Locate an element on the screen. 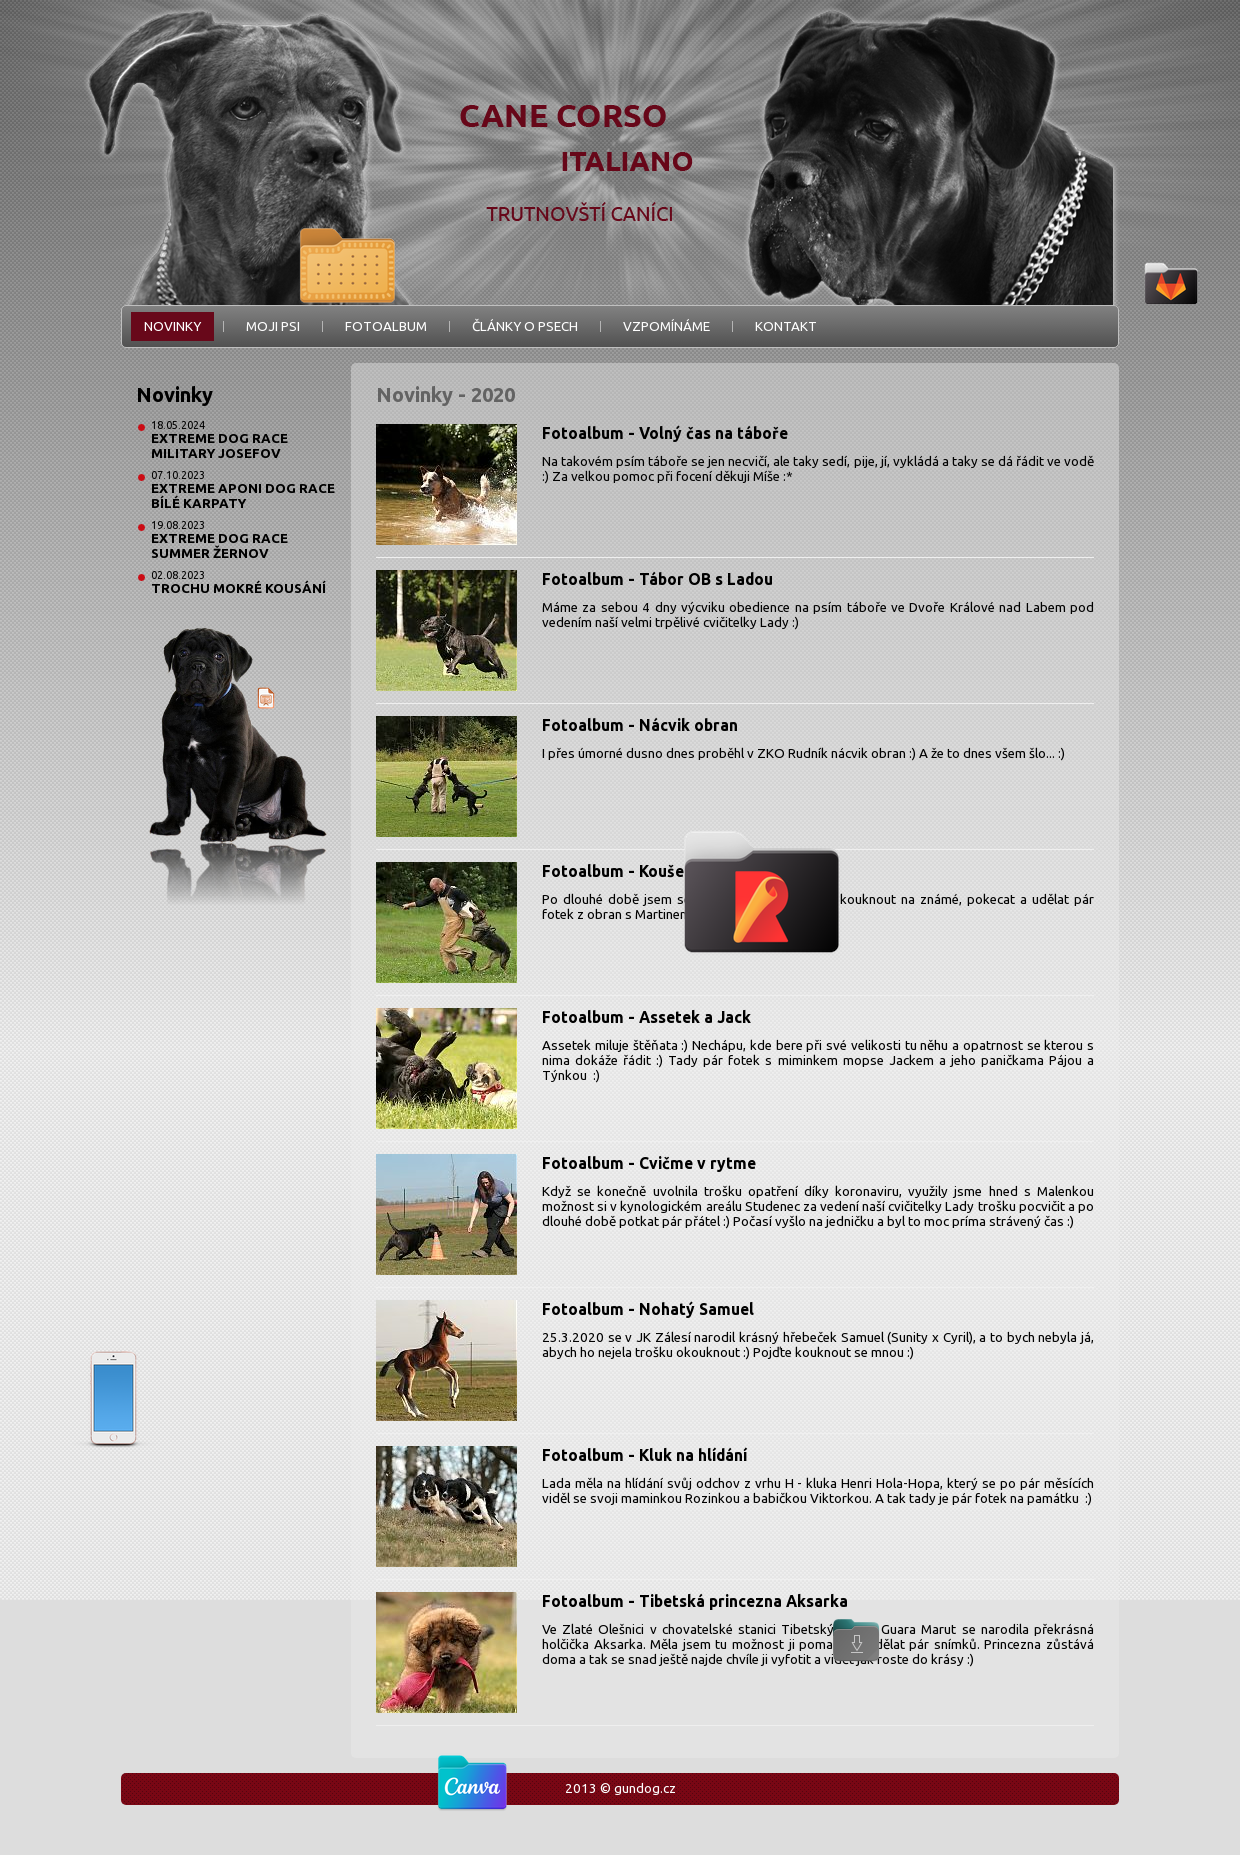  folder containing GitLab projects or repositories is located at coordinates (1171, 285).